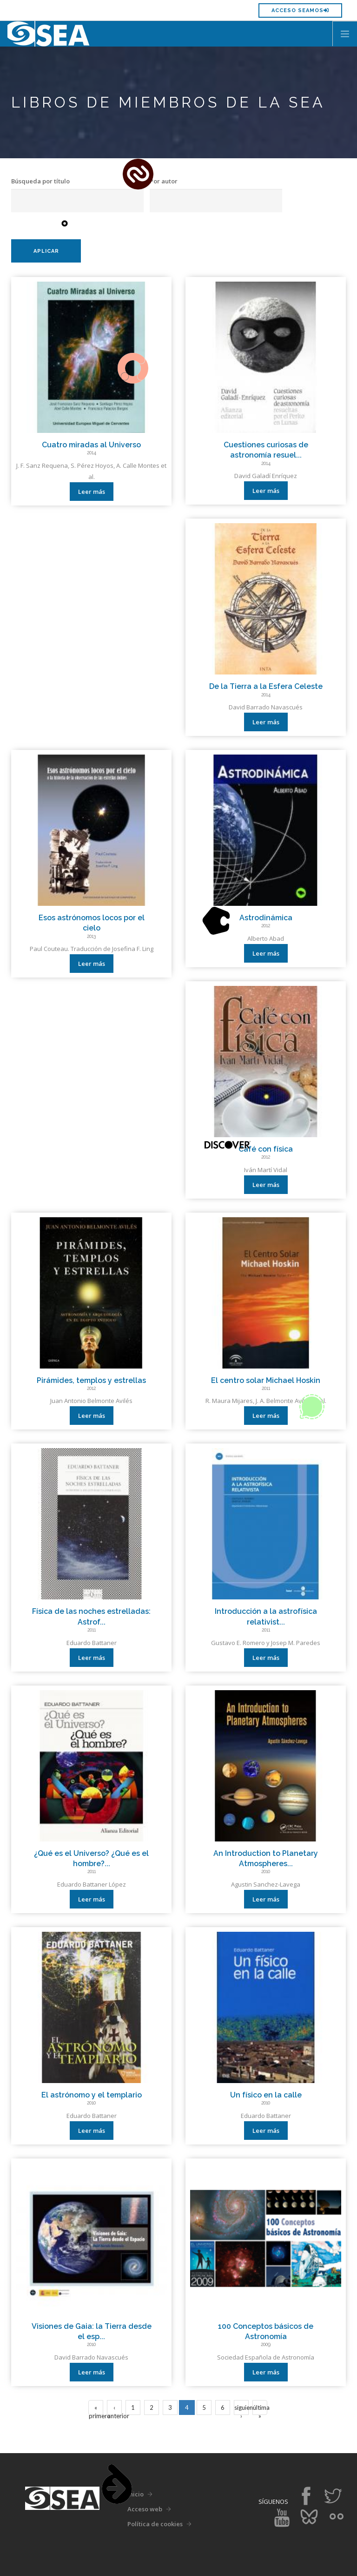 The height and width of the screenshot is (2576, 357). Describe the element at coordinates (117, 2484) in the screenshot. I see `doctrine PHP database library logo` at that location.